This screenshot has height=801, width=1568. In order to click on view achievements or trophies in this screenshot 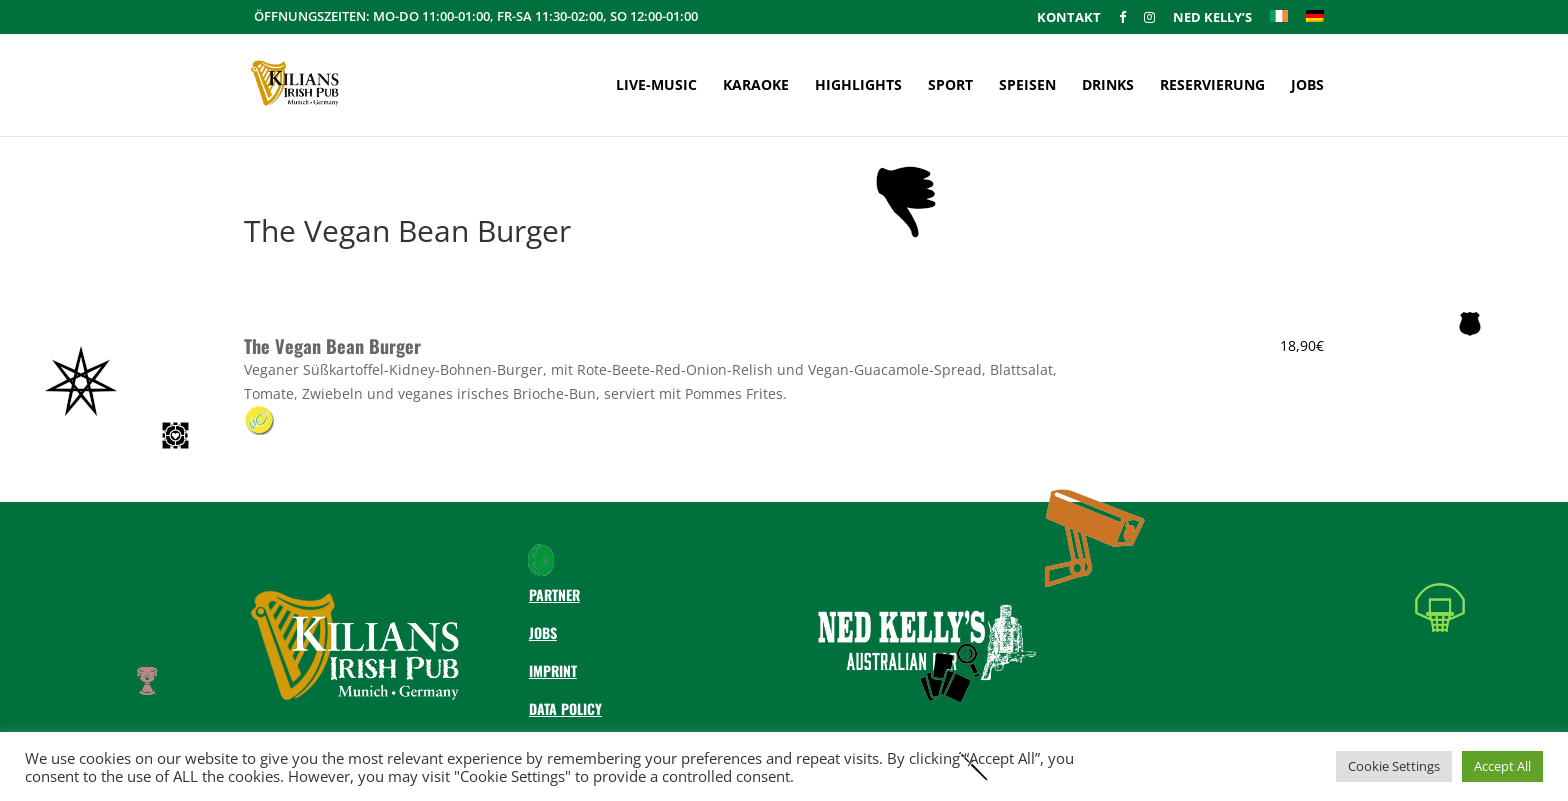, I will do `click(147, 681)`.